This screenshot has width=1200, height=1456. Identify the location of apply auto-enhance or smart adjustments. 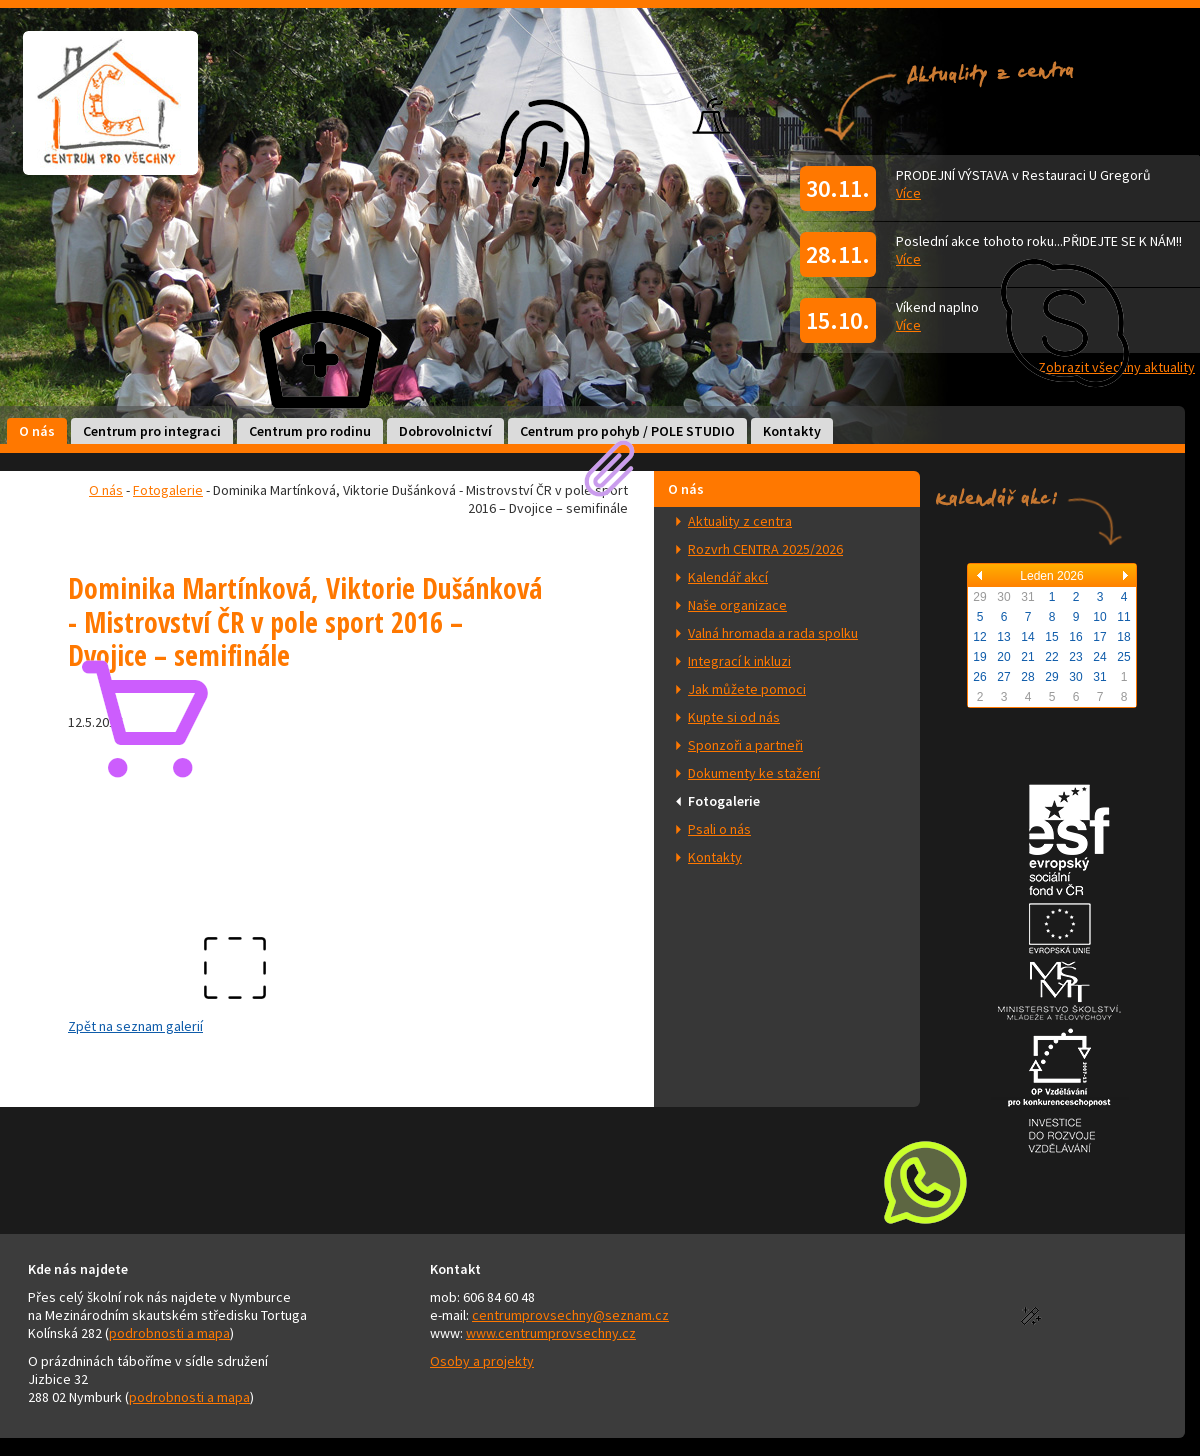
(1030, 1316).